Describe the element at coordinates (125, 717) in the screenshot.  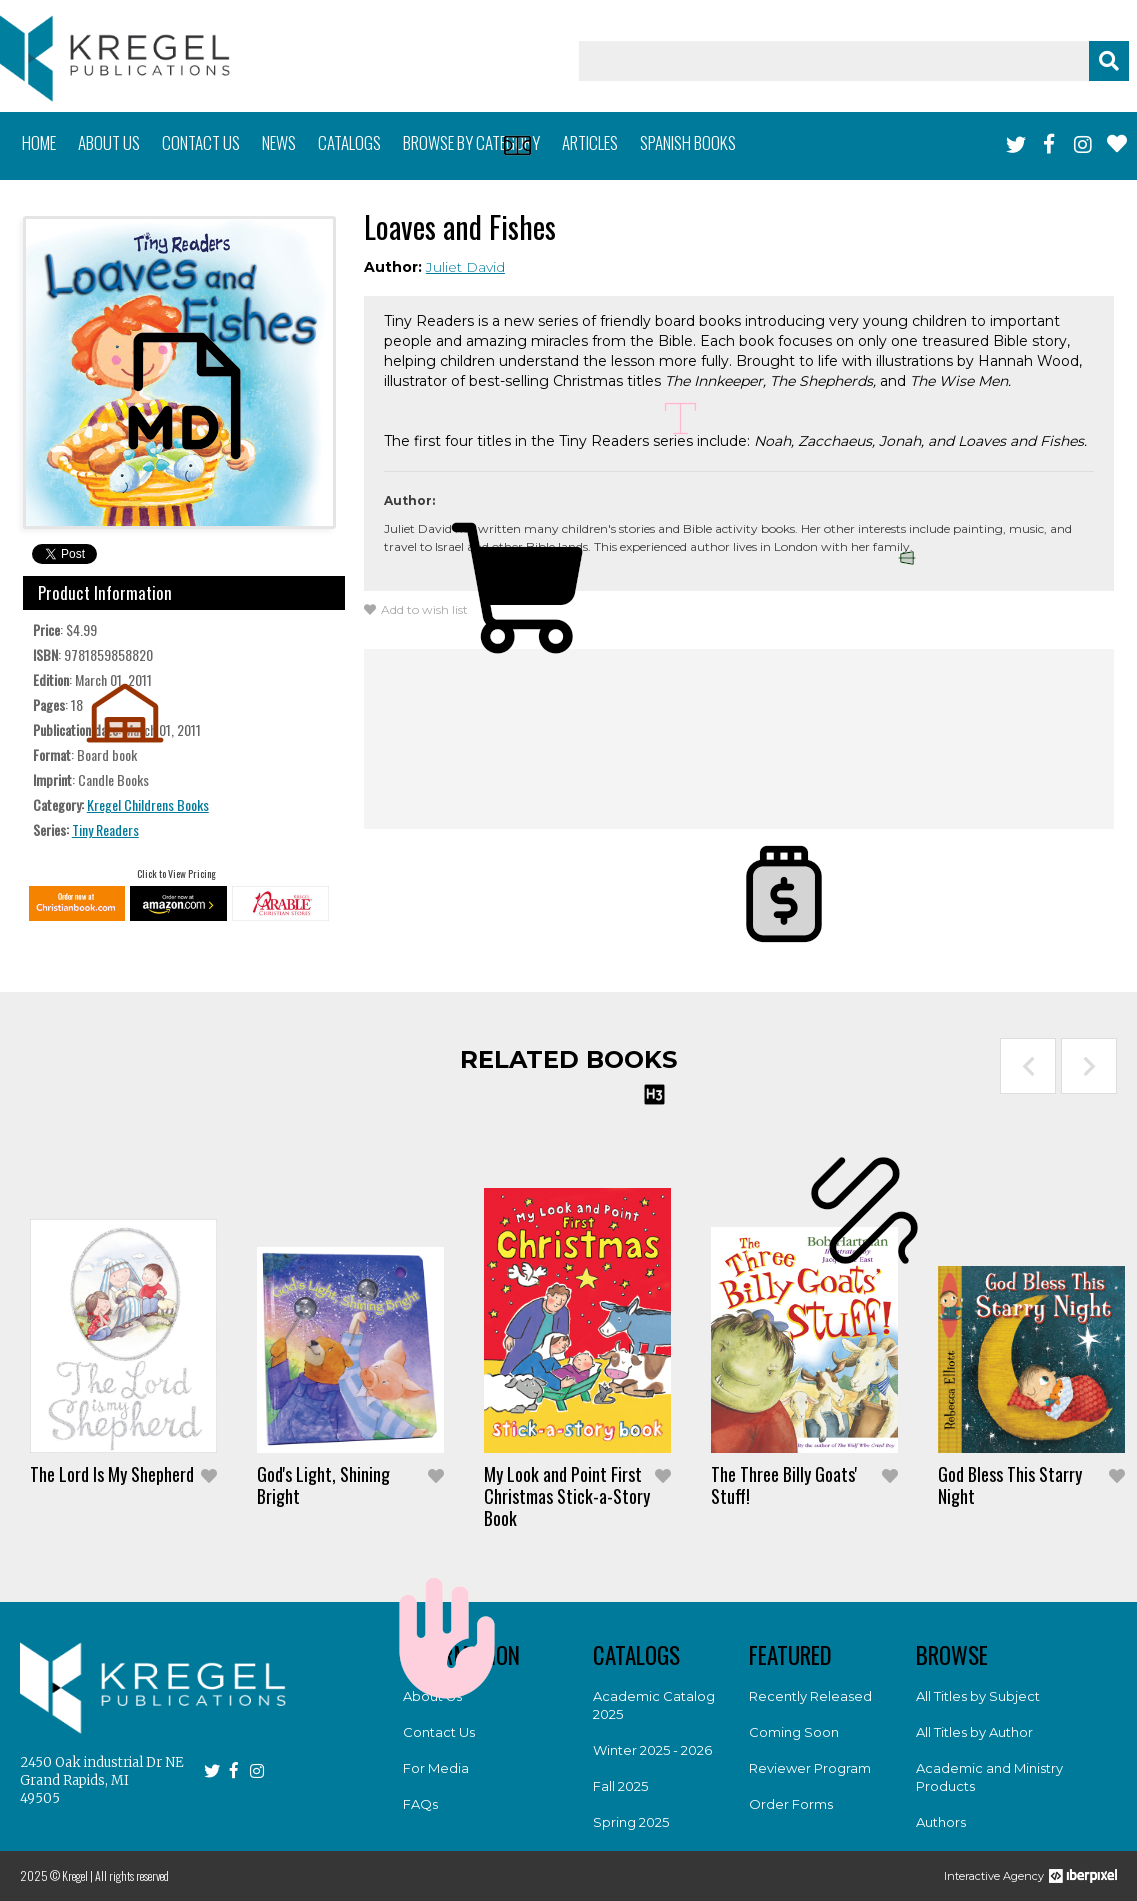
I see `access garage or parking settings` at that location.